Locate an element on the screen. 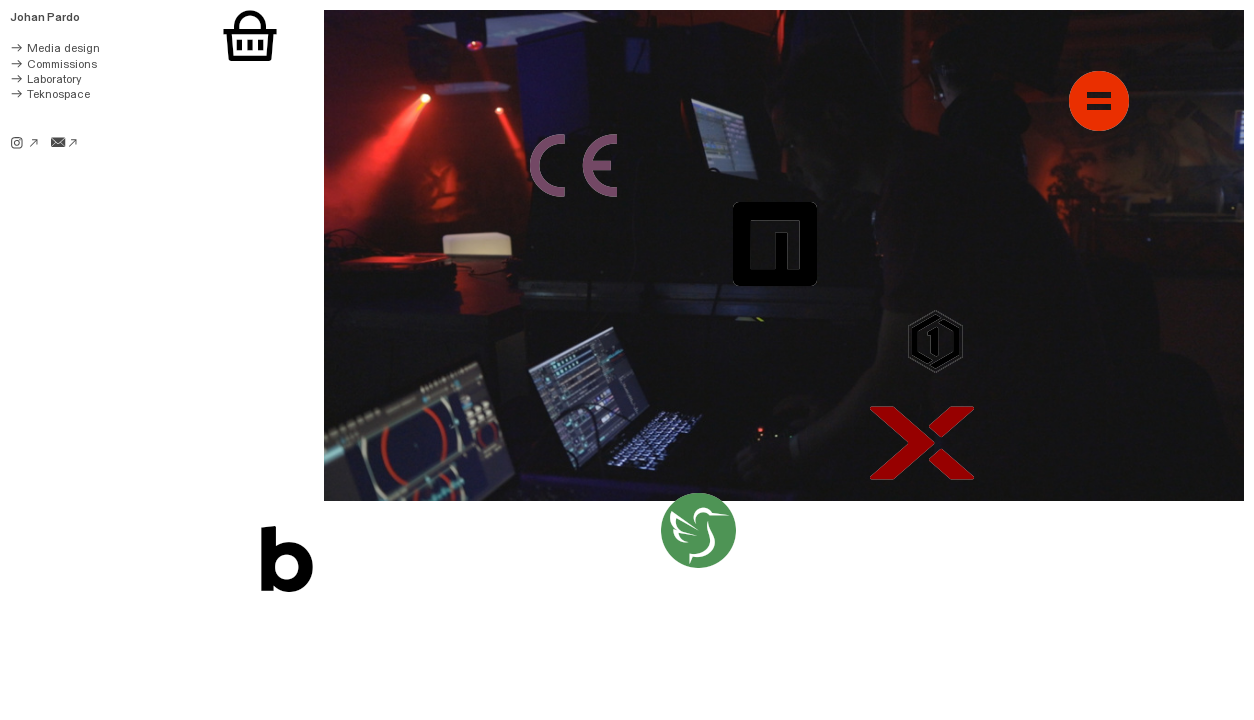 The height and width of the screenshot is (720, 1254). bricks website builder logo is located at coordinates (287, 559).